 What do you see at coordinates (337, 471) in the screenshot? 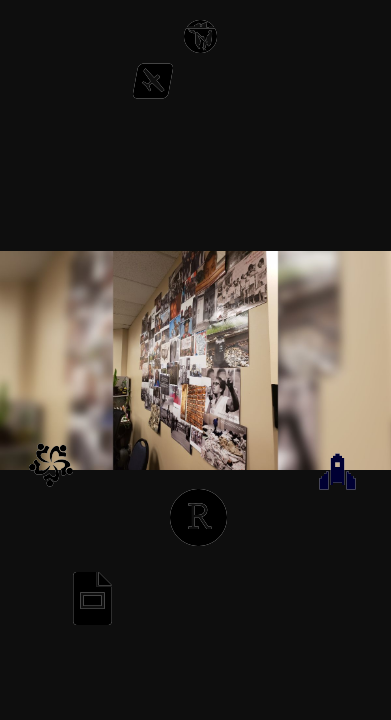
I see `space awesome brand logo` at bounding box center [337, 471].